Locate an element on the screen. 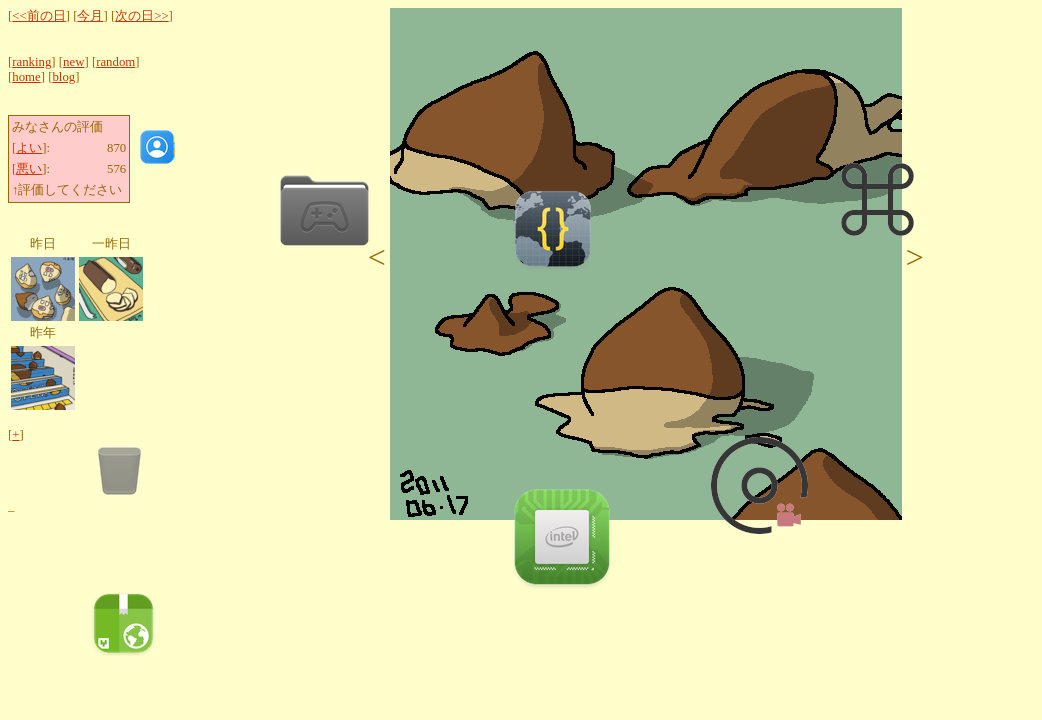  open your games folder is located at coordinates (324, 210).